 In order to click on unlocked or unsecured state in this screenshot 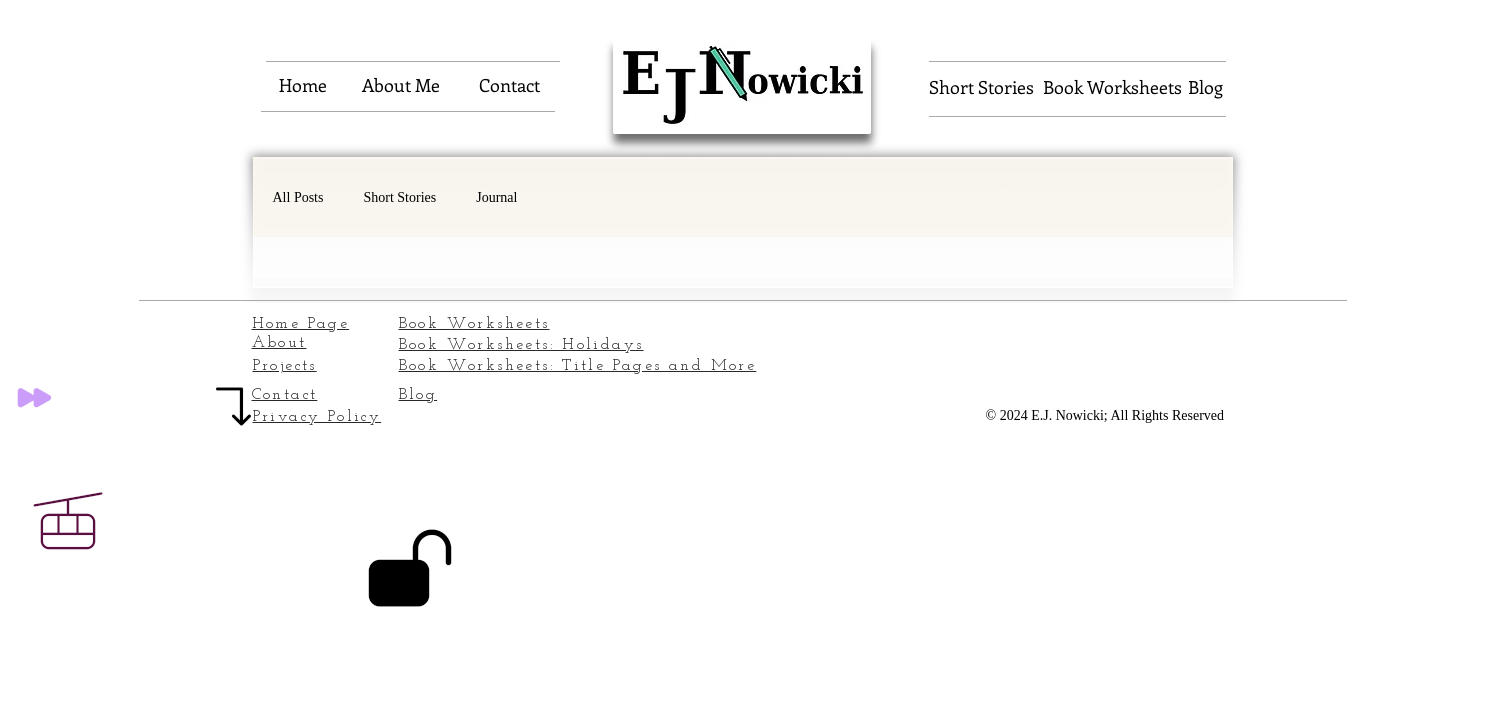, I will do `click(410, 568)`.